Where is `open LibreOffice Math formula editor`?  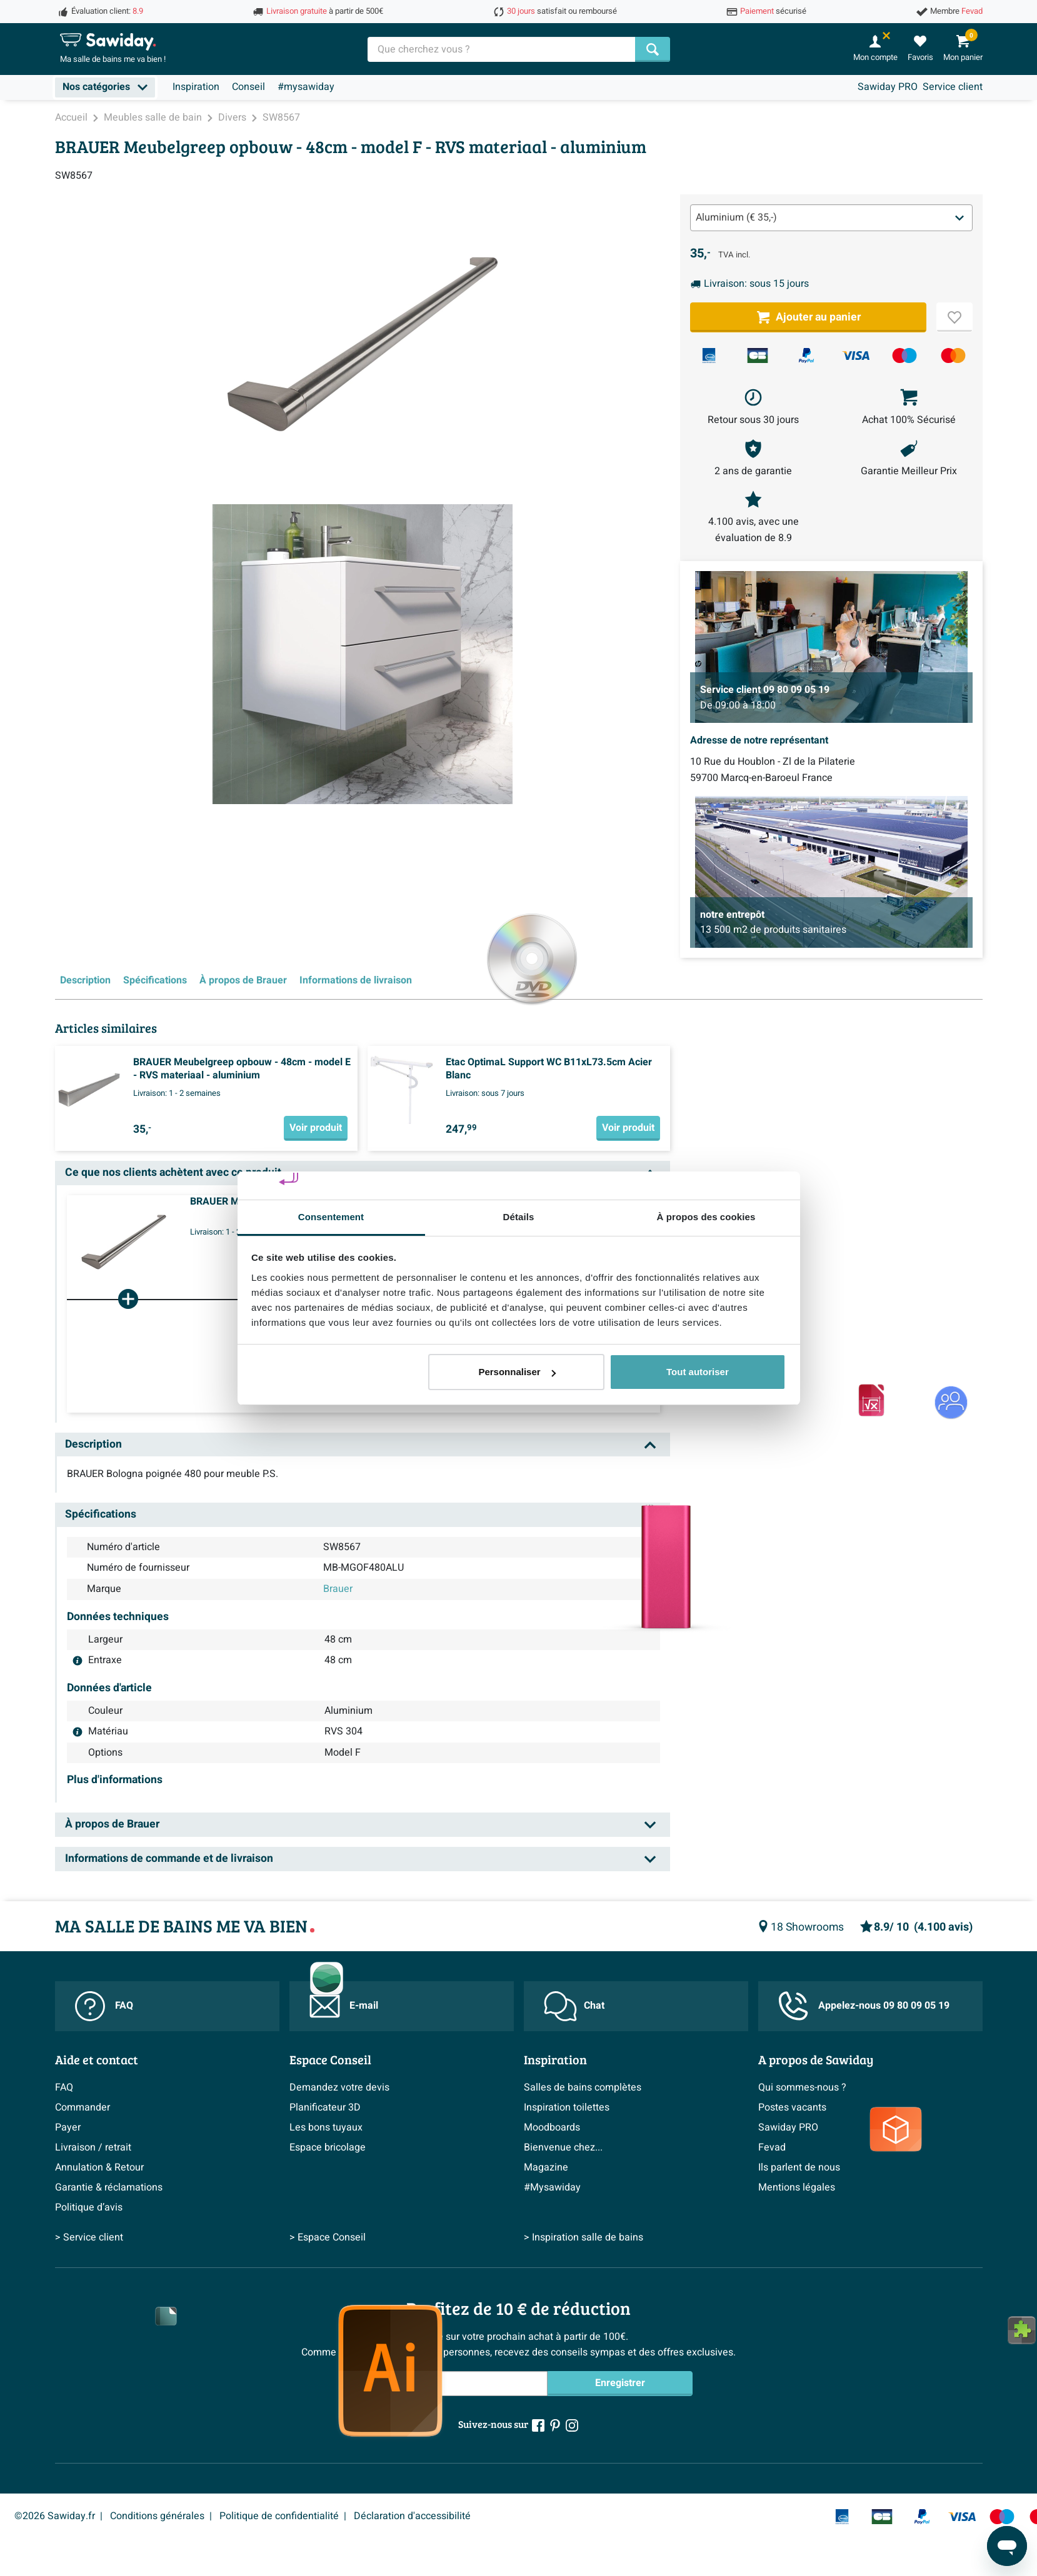
open LibreOffice Math formula editor is located at coordinates (871, 1400).